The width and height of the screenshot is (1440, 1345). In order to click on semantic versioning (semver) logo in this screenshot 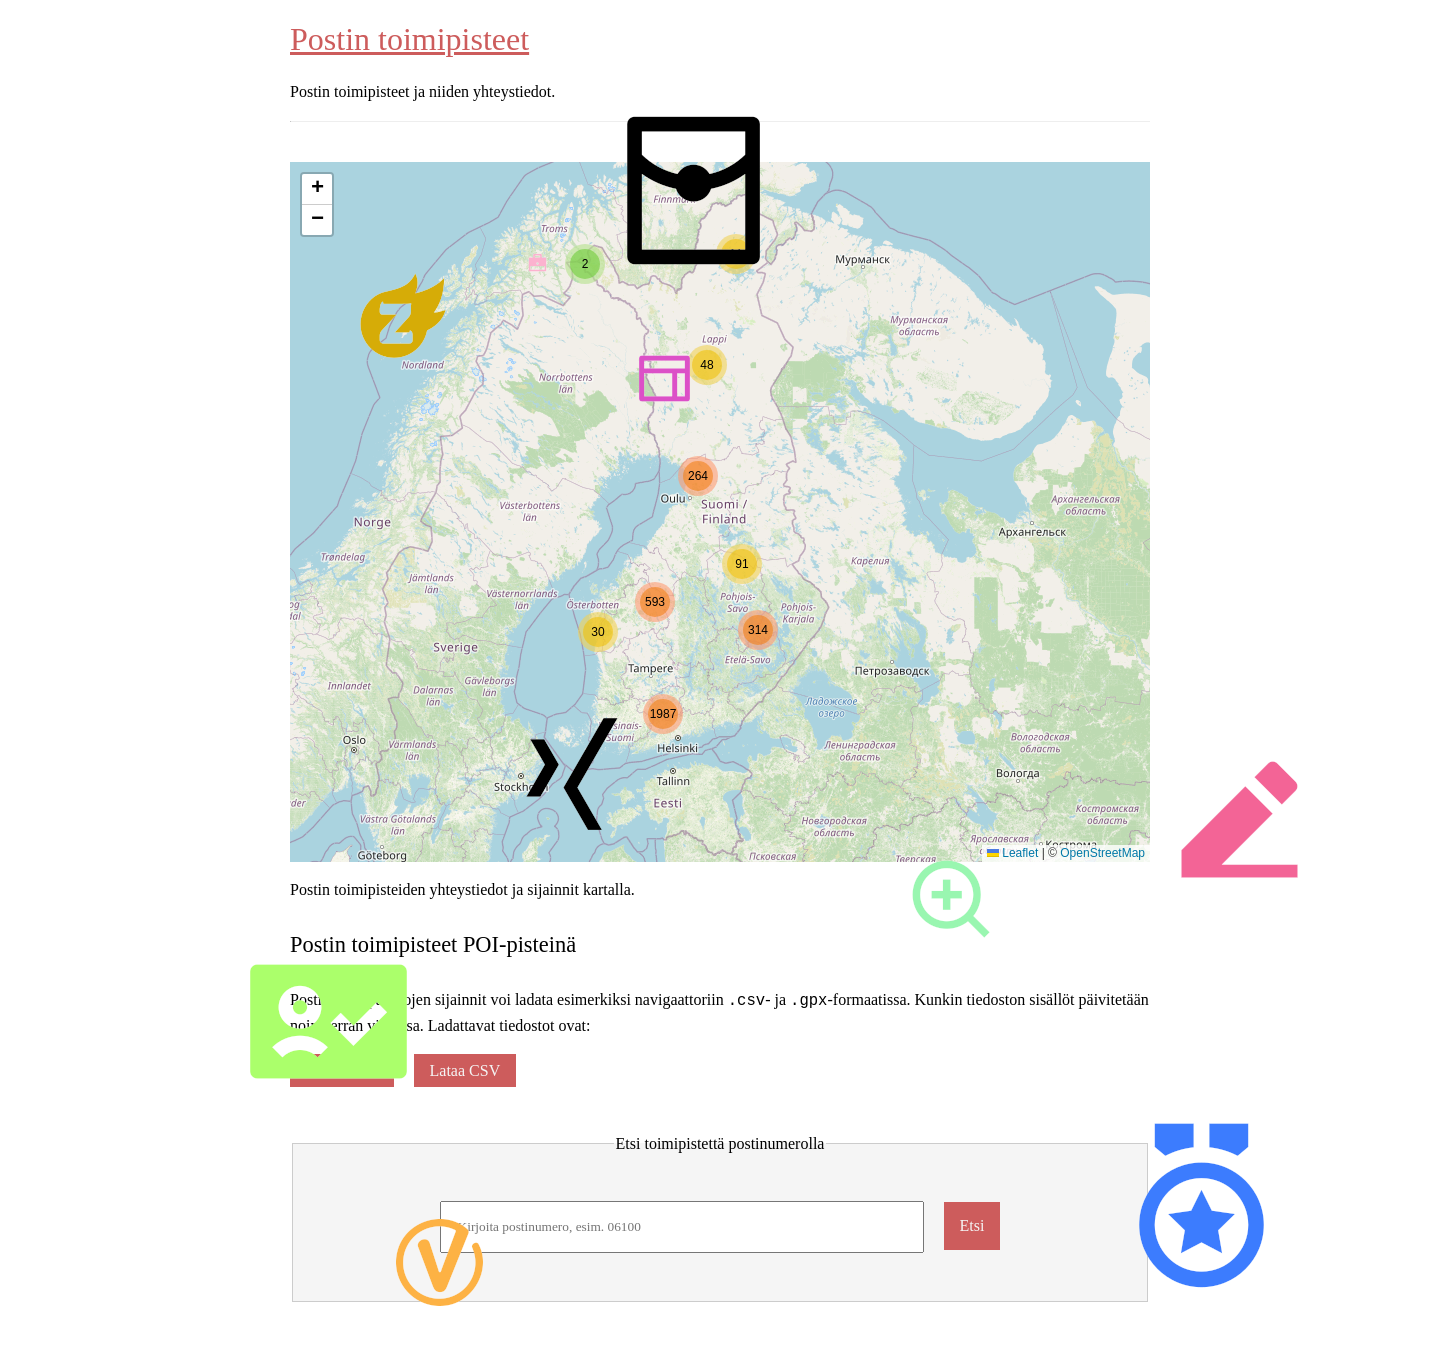, I will do `click(439, 1262)`.